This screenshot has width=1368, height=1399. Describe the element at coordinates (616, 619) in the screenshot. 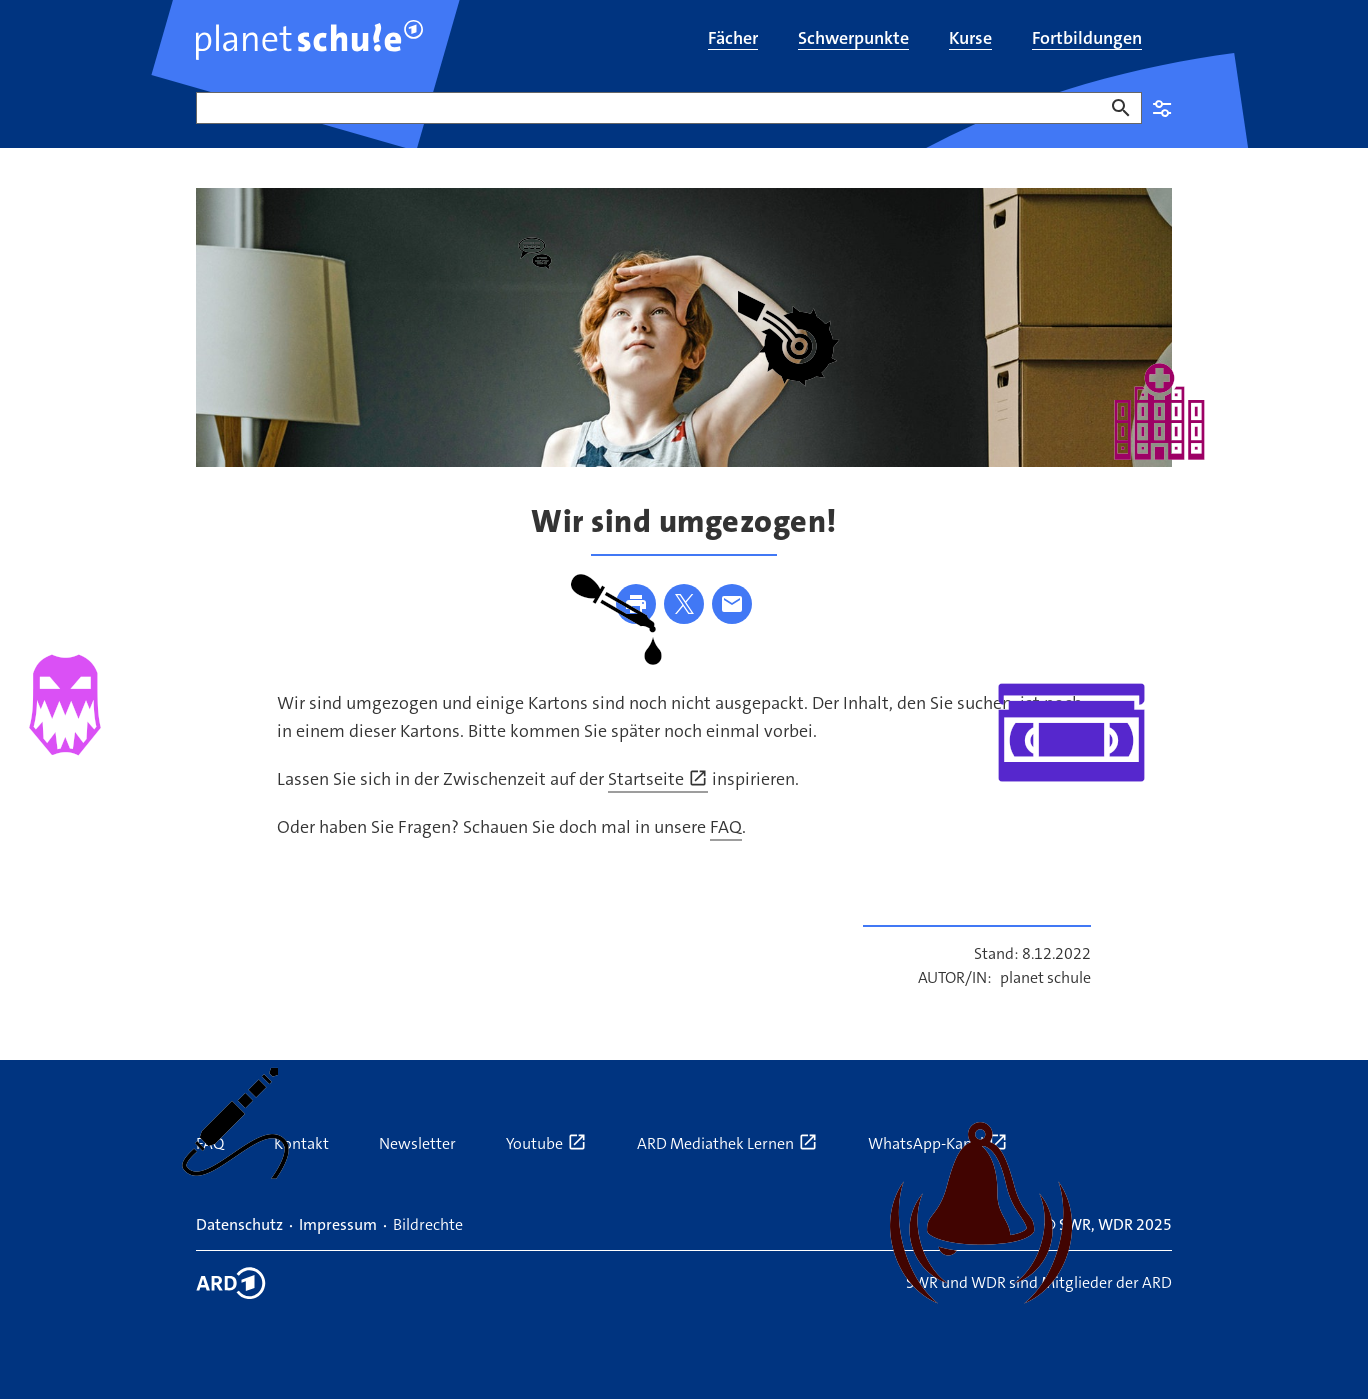

I see `select a color from the canvas` at that location.